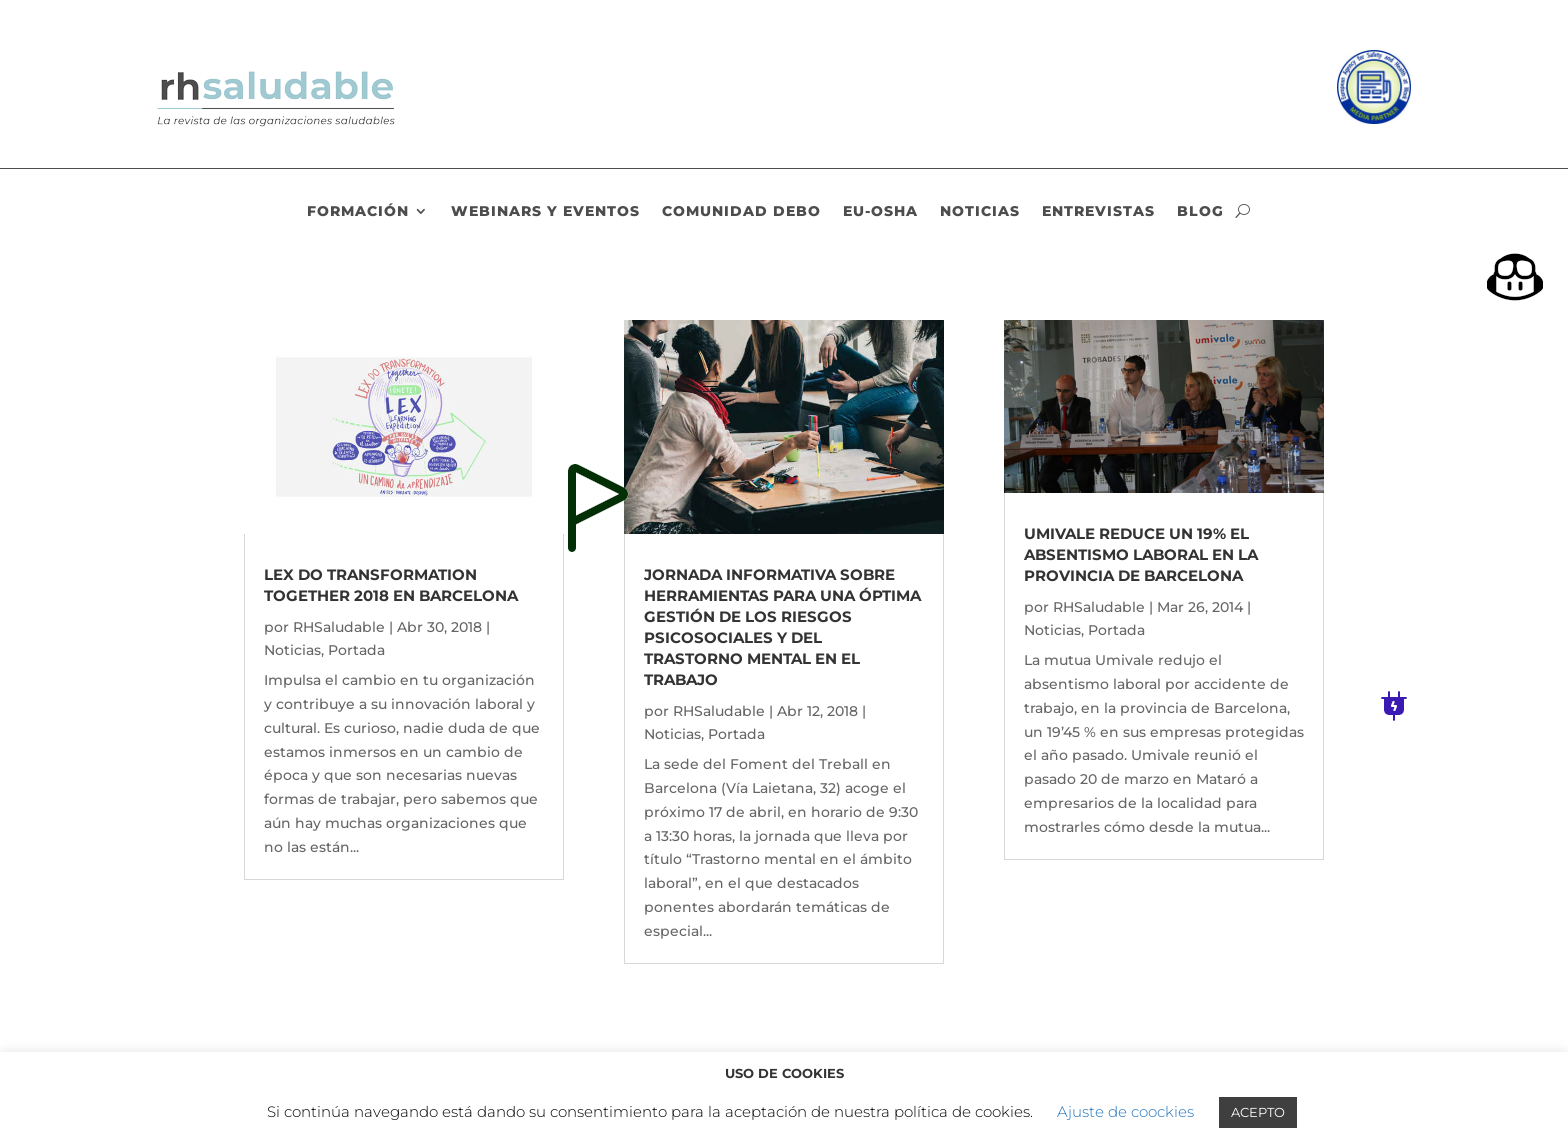  I want to click on open navigation menu, so click(710, 386).